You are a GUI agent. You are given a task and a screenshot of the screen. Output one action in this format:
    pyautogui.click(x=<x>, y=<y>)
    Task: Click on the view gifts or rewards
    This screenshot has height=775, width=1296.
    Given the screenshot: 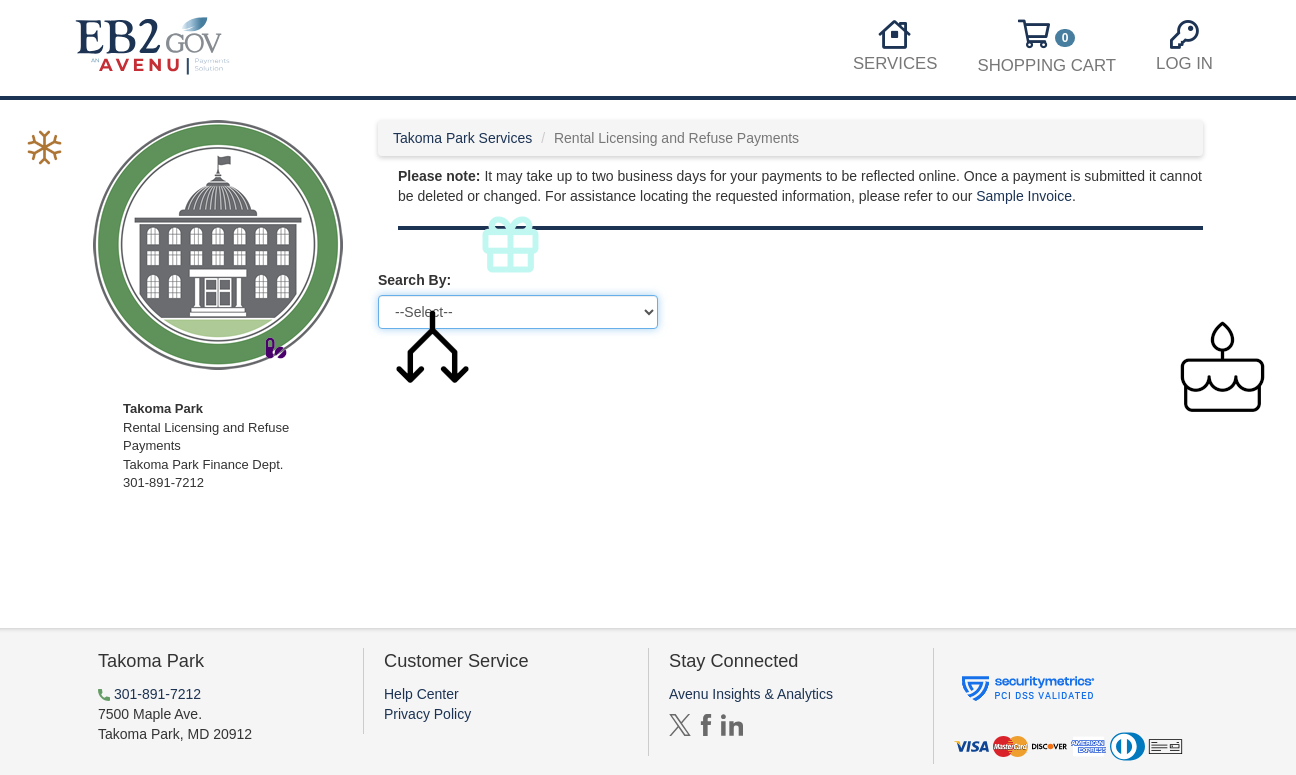 What is the action you would take?
    pyautogui.click(x=510, y=244)
    